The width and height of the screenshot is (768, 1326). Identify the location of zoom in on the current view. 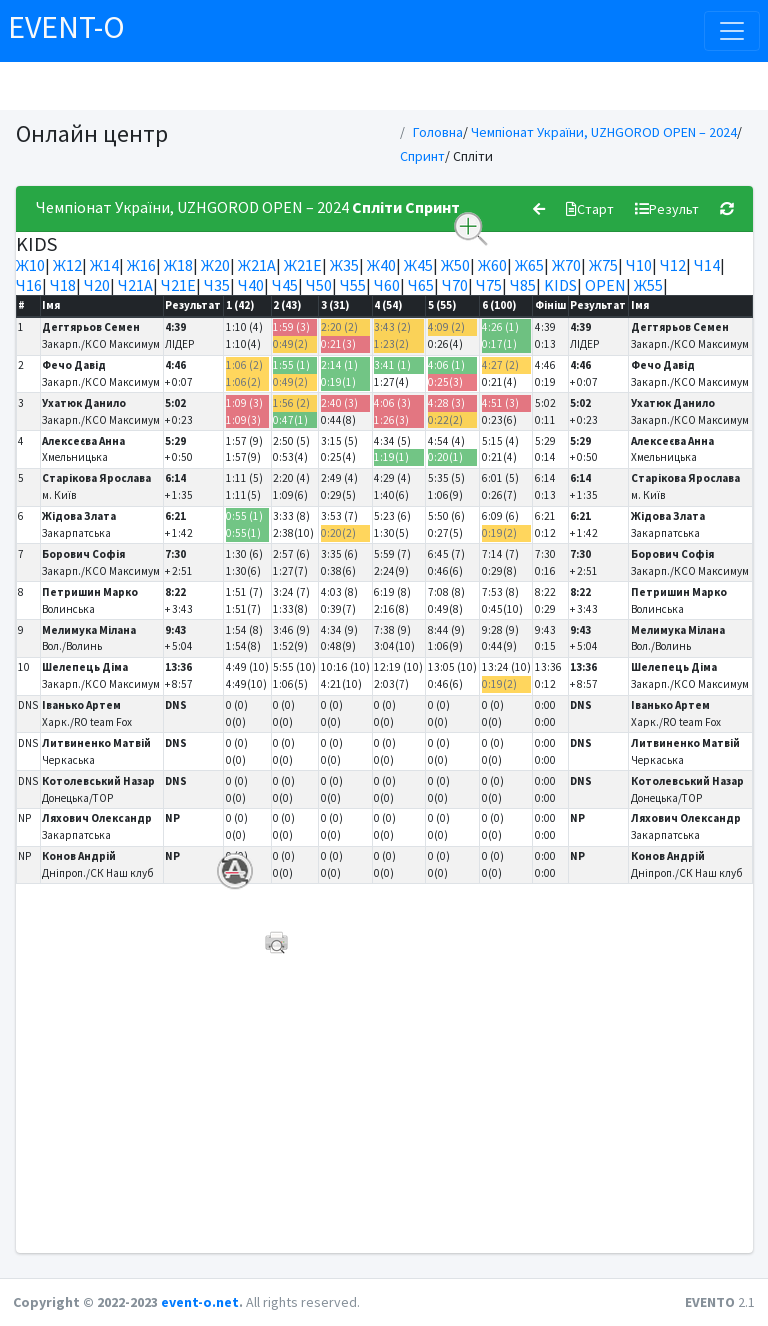
(470, 228).